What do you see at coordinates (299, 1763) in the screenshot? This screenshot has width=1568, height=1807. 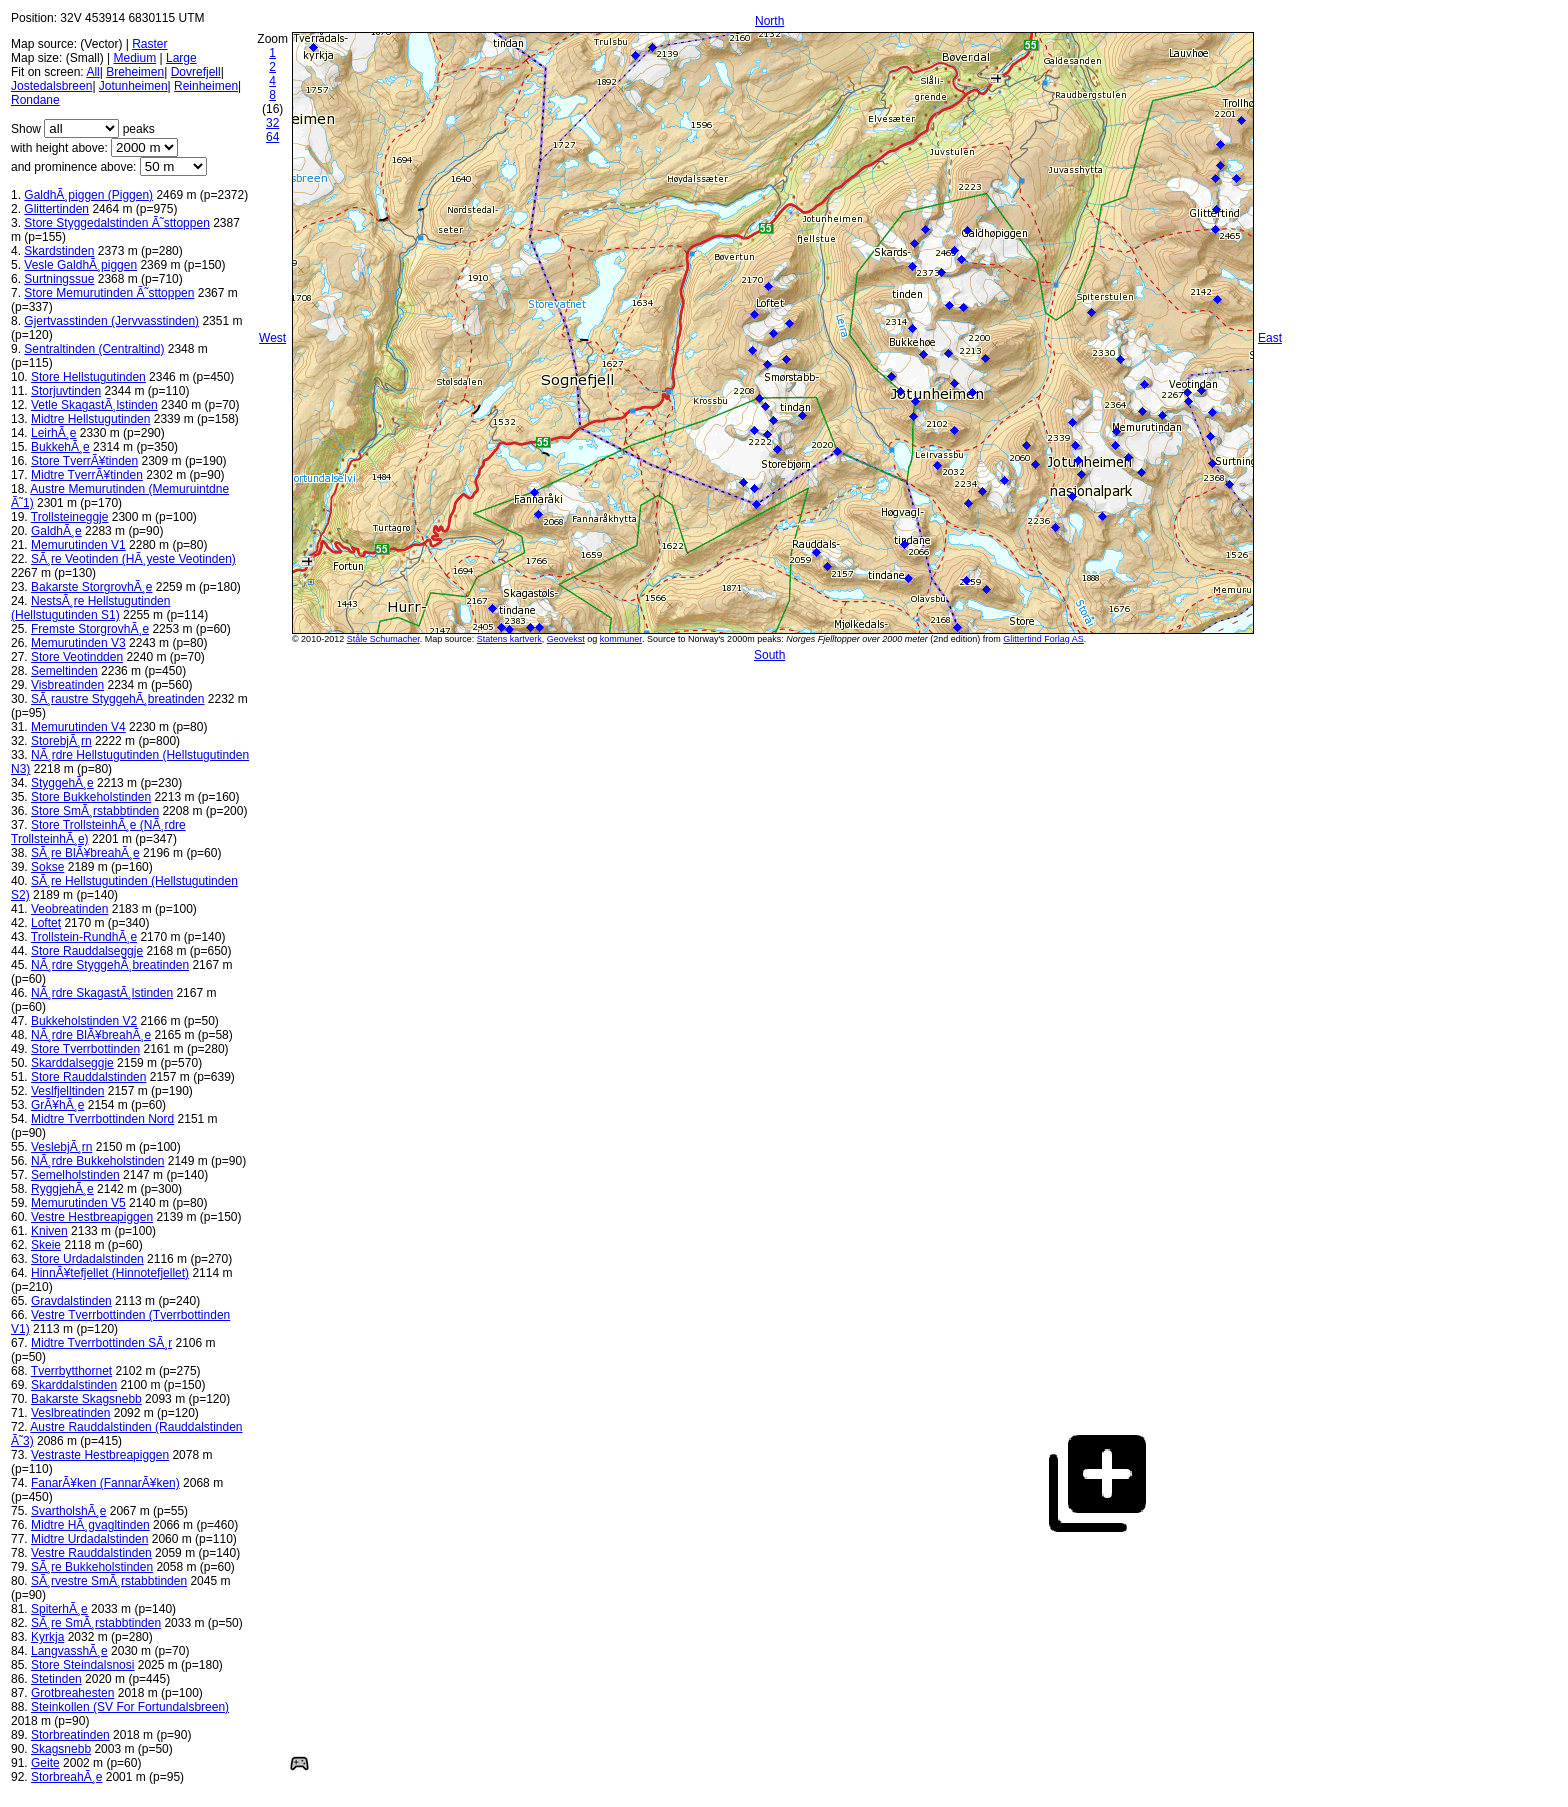 I see `access gaming or esports features` at bounding box center [299, 1763].